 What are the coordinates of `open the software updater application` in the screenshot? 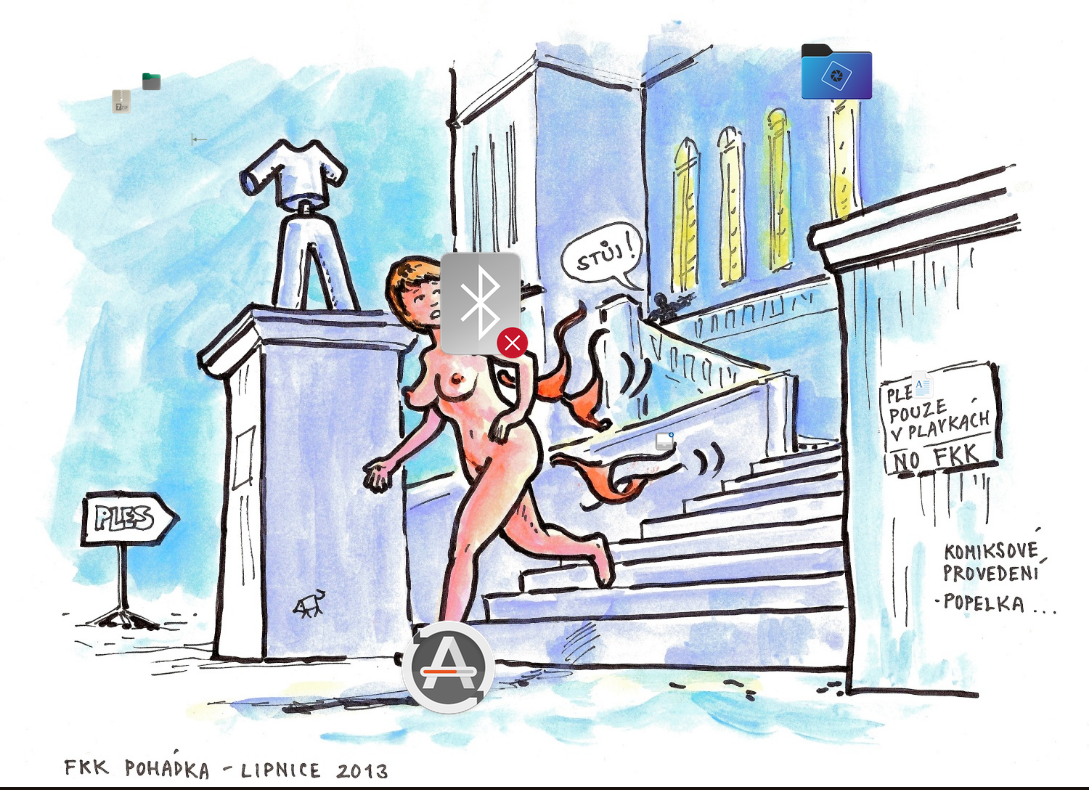 It's located at (448, 667).